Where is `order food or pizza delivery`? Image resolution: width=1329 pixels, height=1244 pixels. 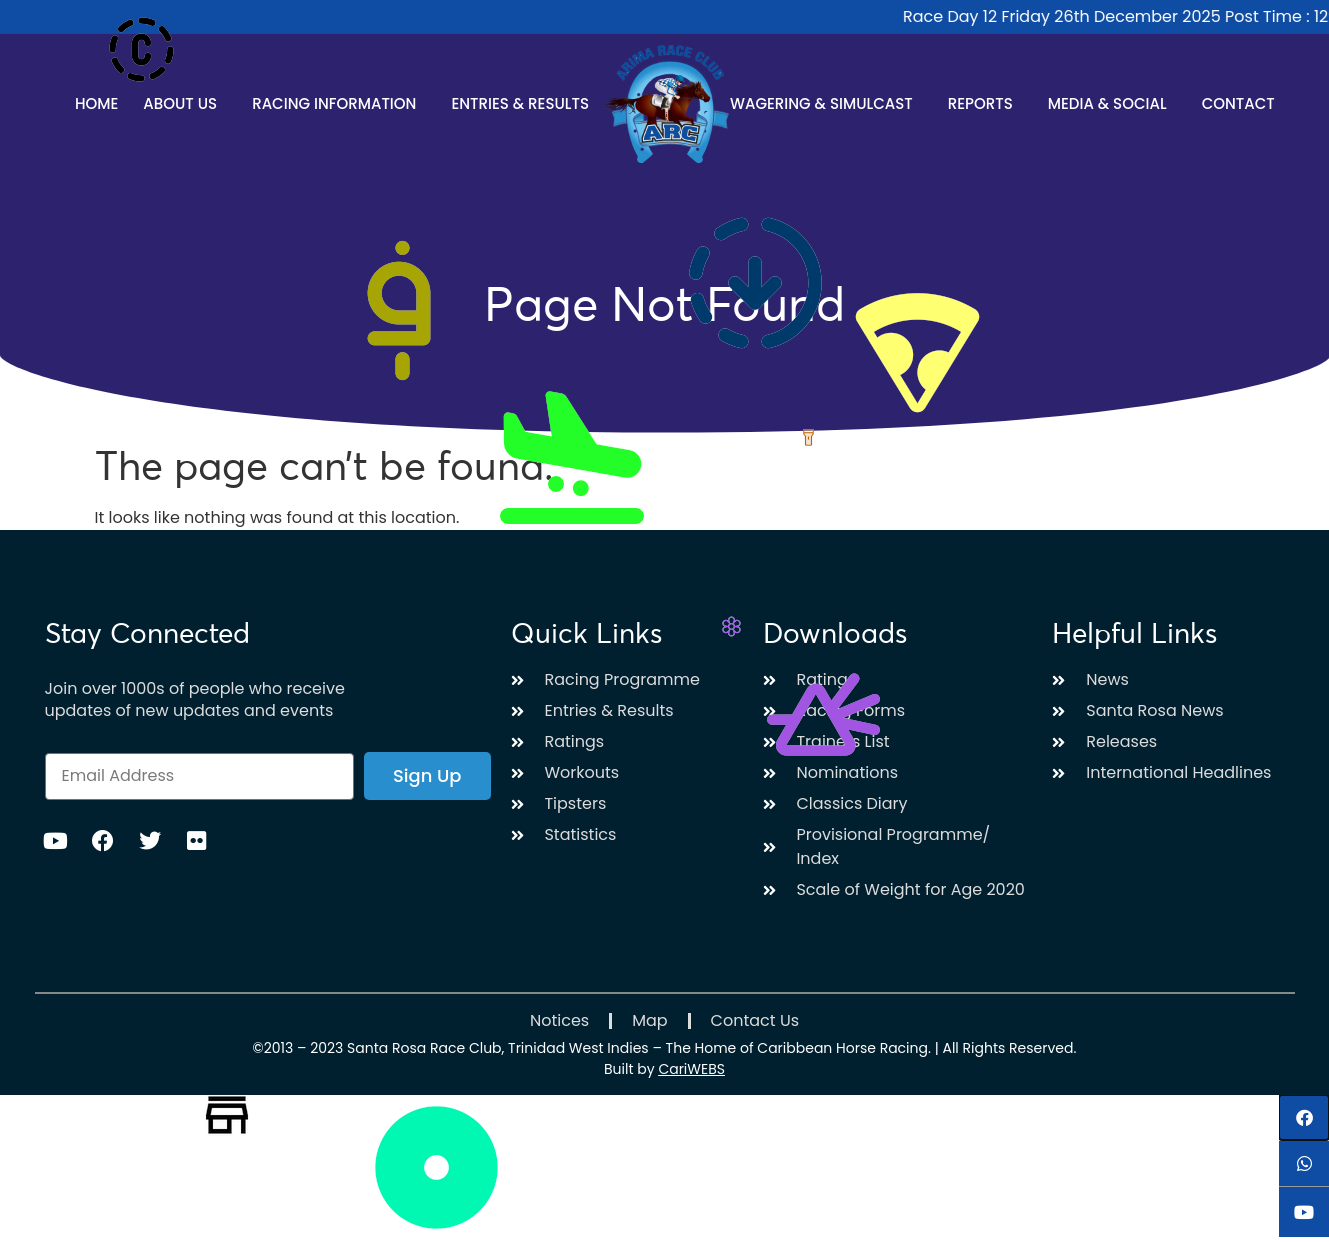 order food or pizza delivery is located at coordinates (917, 350).